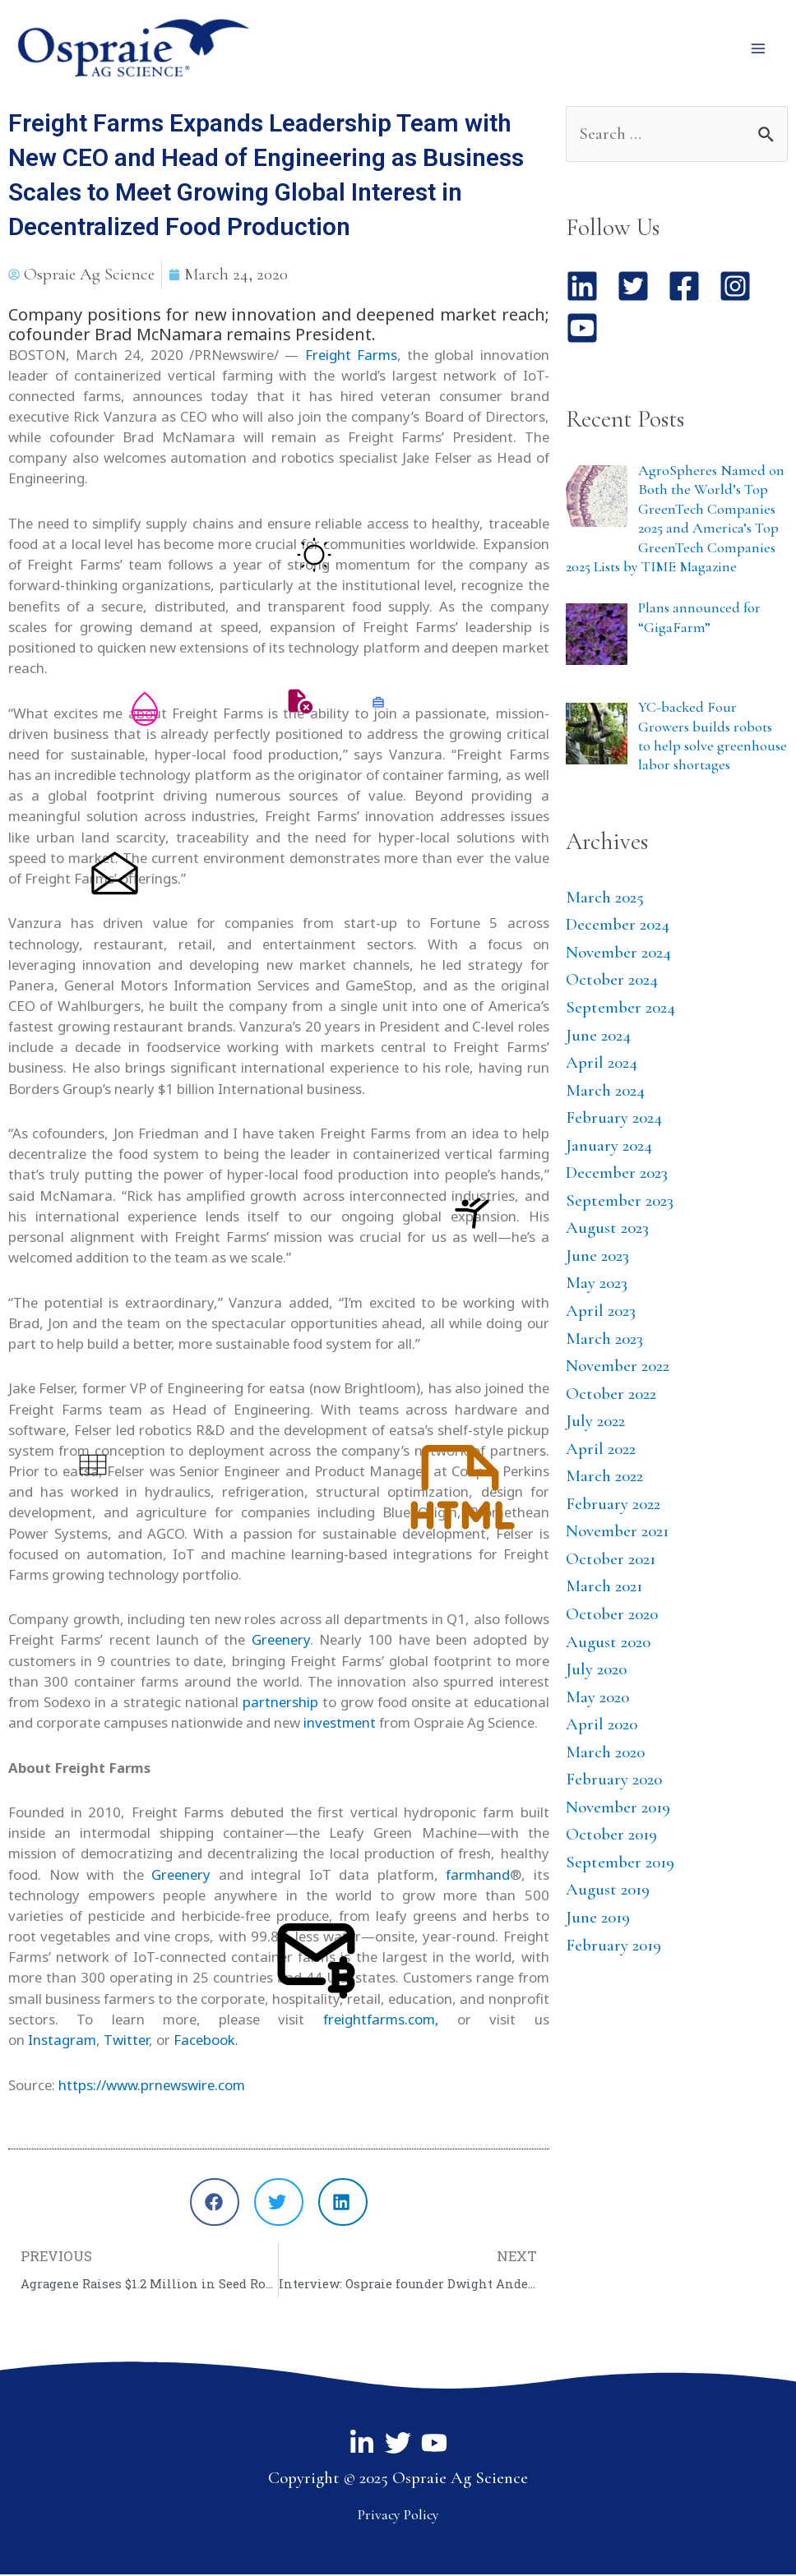 The image size is (796, 2576). What do you see at coordinates (114, 875) in the screenshot?
I see `view an opened or read email` at bounding box center [114, 875].